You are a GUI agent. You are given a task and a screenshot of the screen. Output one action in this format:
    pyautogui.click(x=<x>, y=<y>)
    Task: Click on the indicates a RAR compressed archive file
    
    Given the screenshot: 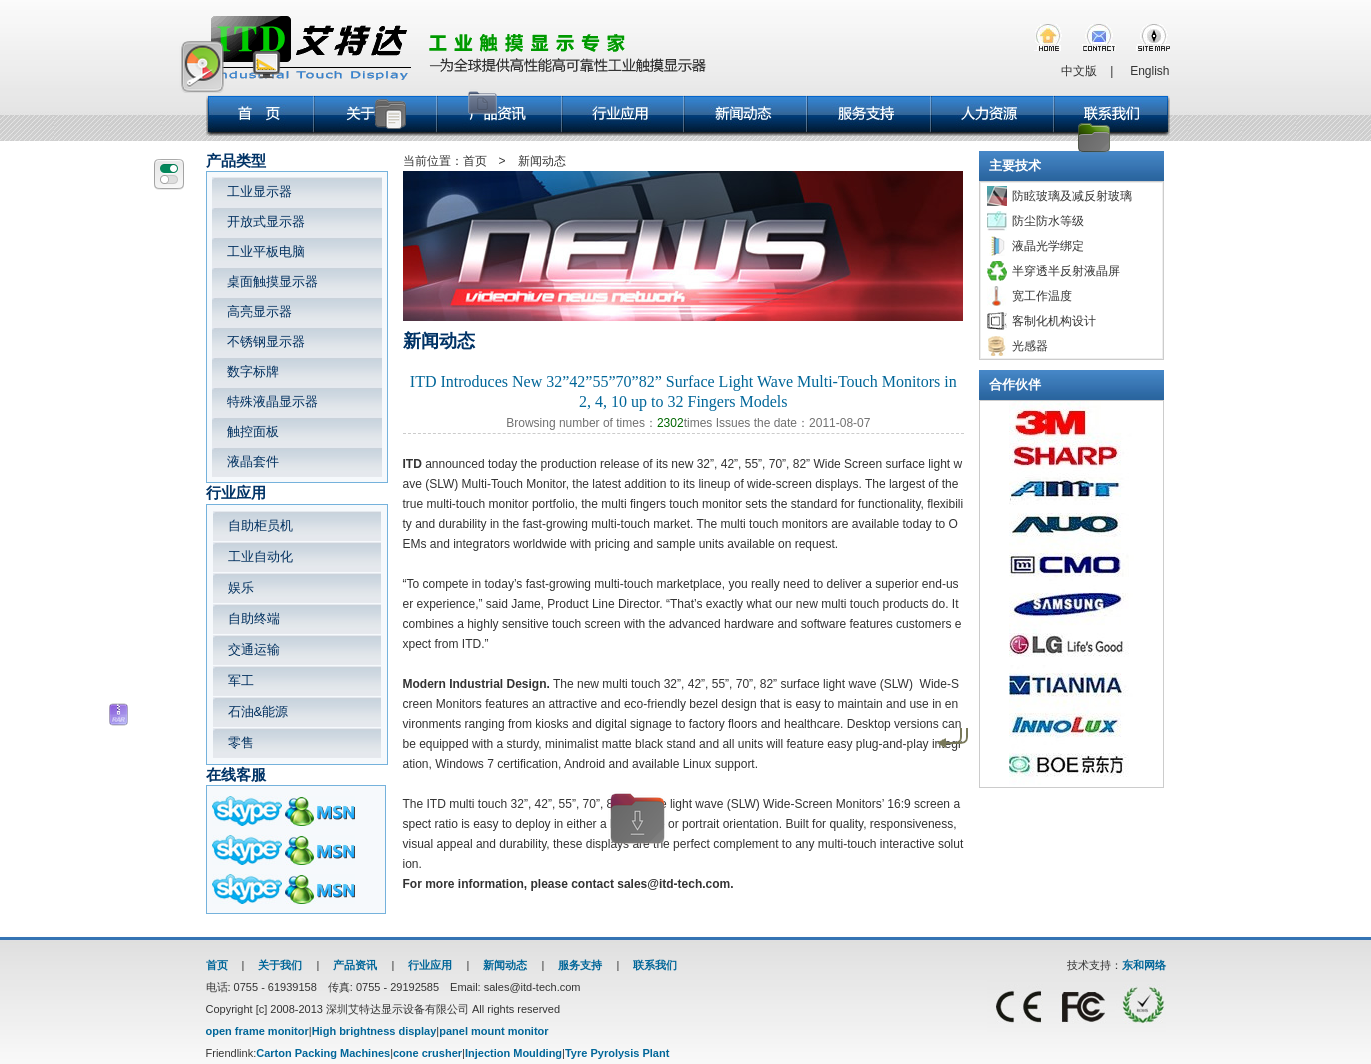 What is the action you would take?
    pyautogui.click(x=118, y=714)
    